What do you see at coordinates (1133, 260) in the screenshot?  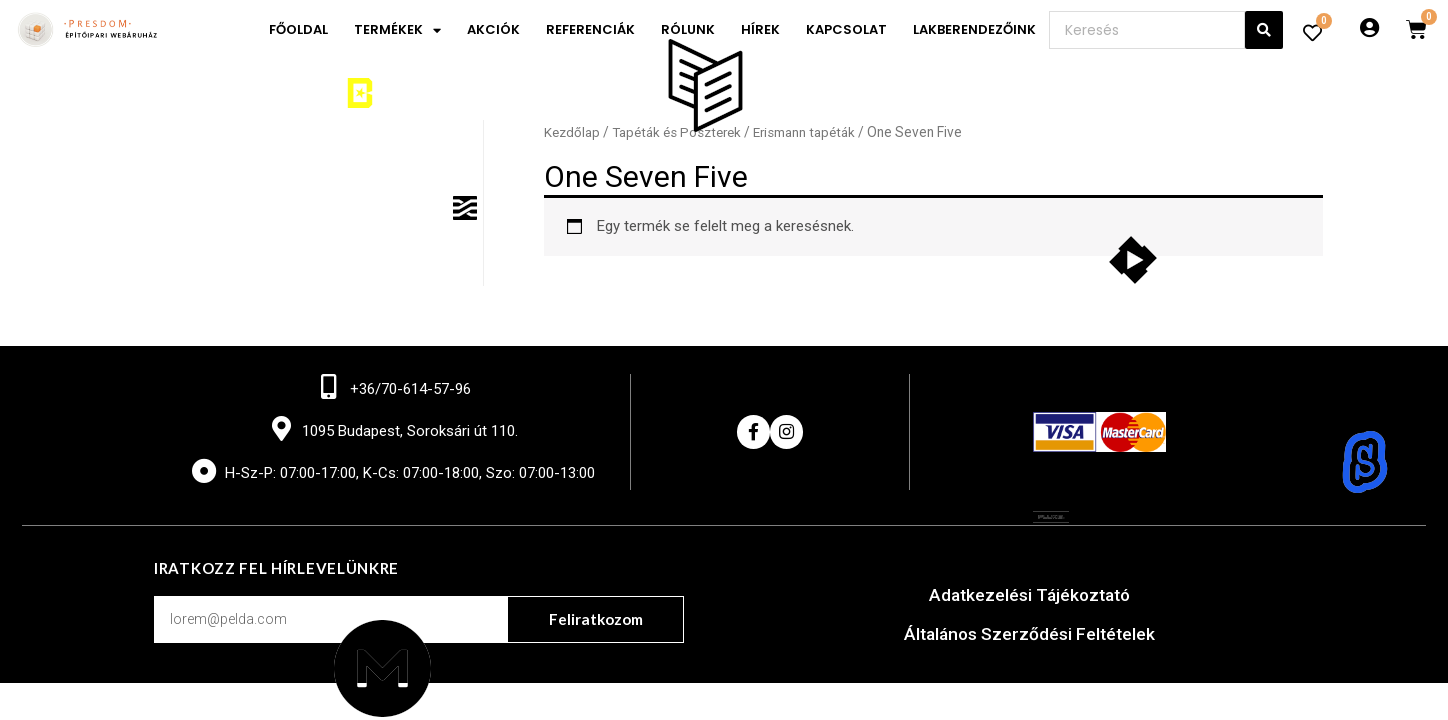 I see `open the Emby media server app` at bounding box center [1133, 260].